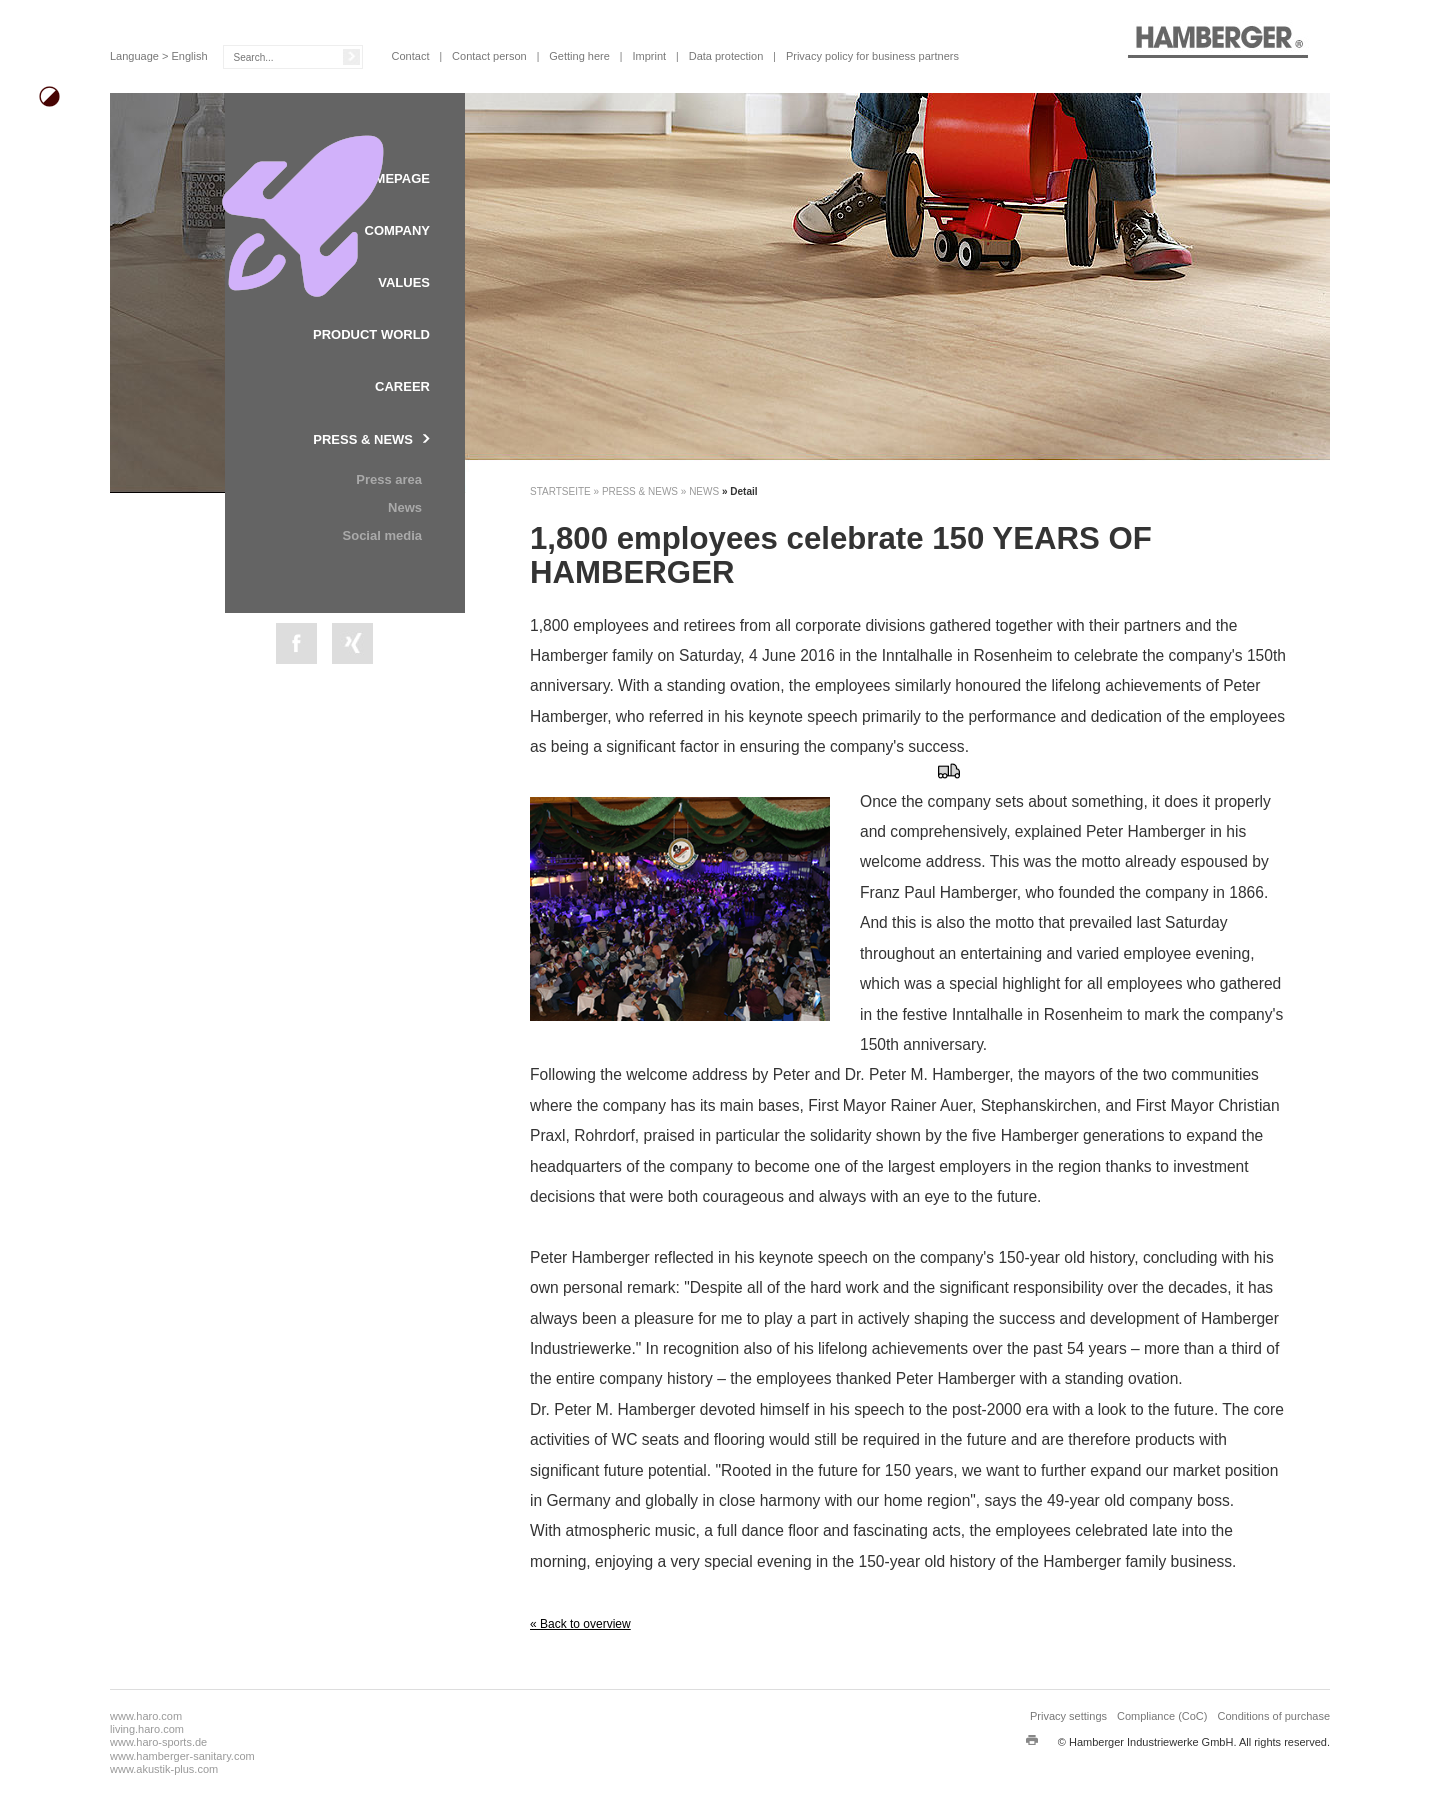 The image size is (1440, 1806). What do you see at coordinates (306, 213) in the screenshot?
I see `launch or deploy a project` at bounding box center [306, 213].